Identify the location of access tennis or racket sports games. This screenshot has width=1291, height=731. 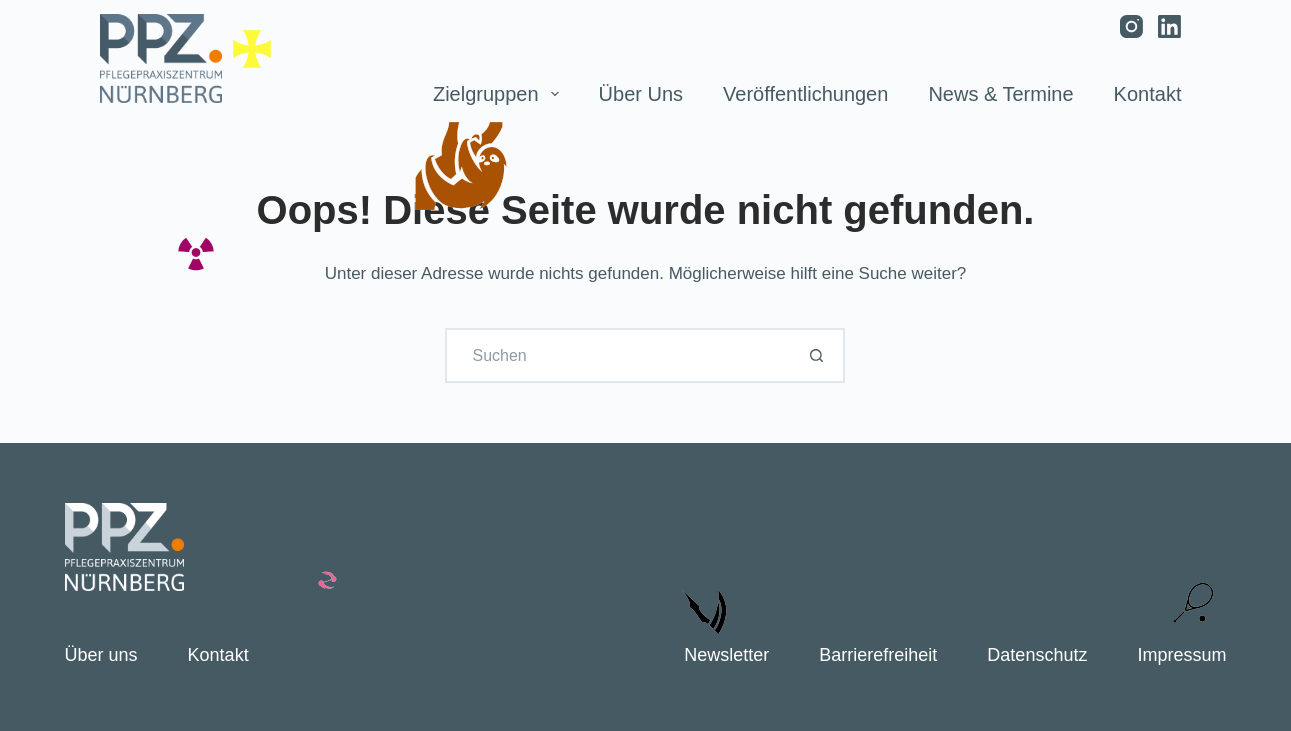
(1193, 603).